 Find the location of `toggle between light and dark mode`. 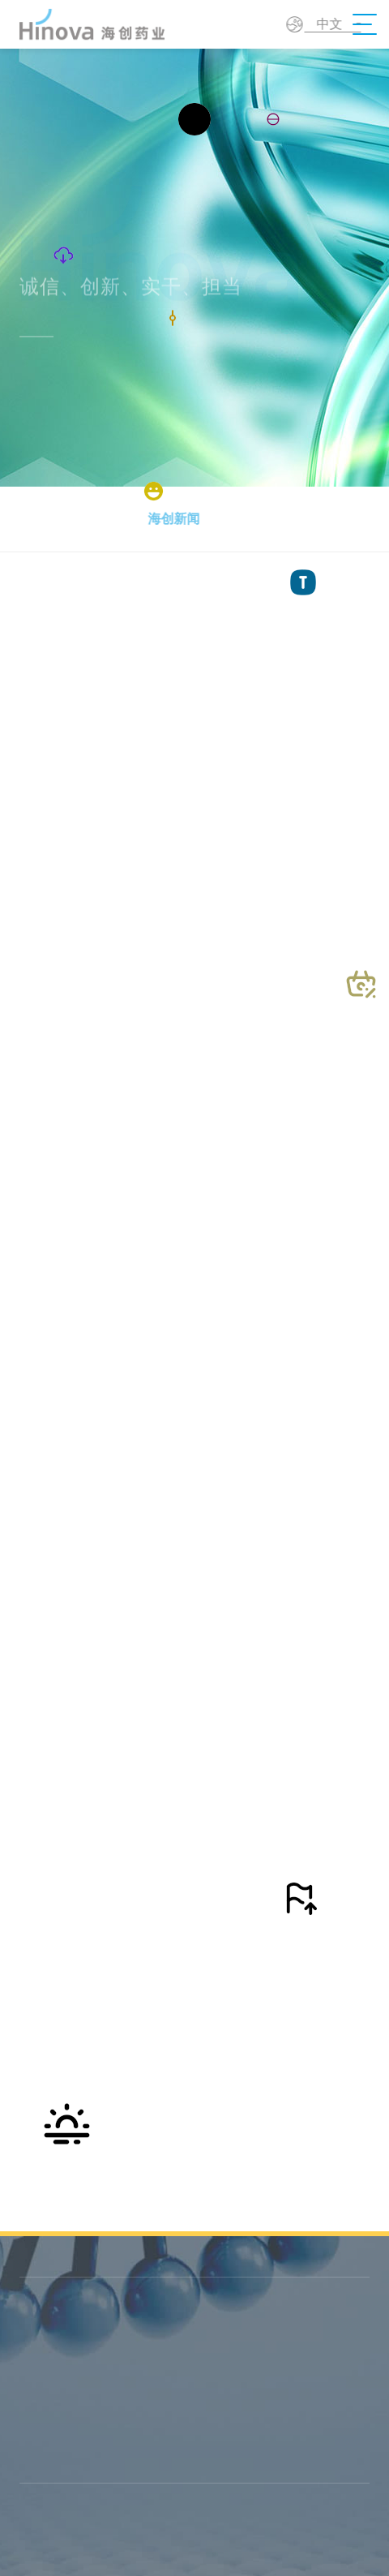

toggle between light and dark mode is located at coordinates (273, 119).